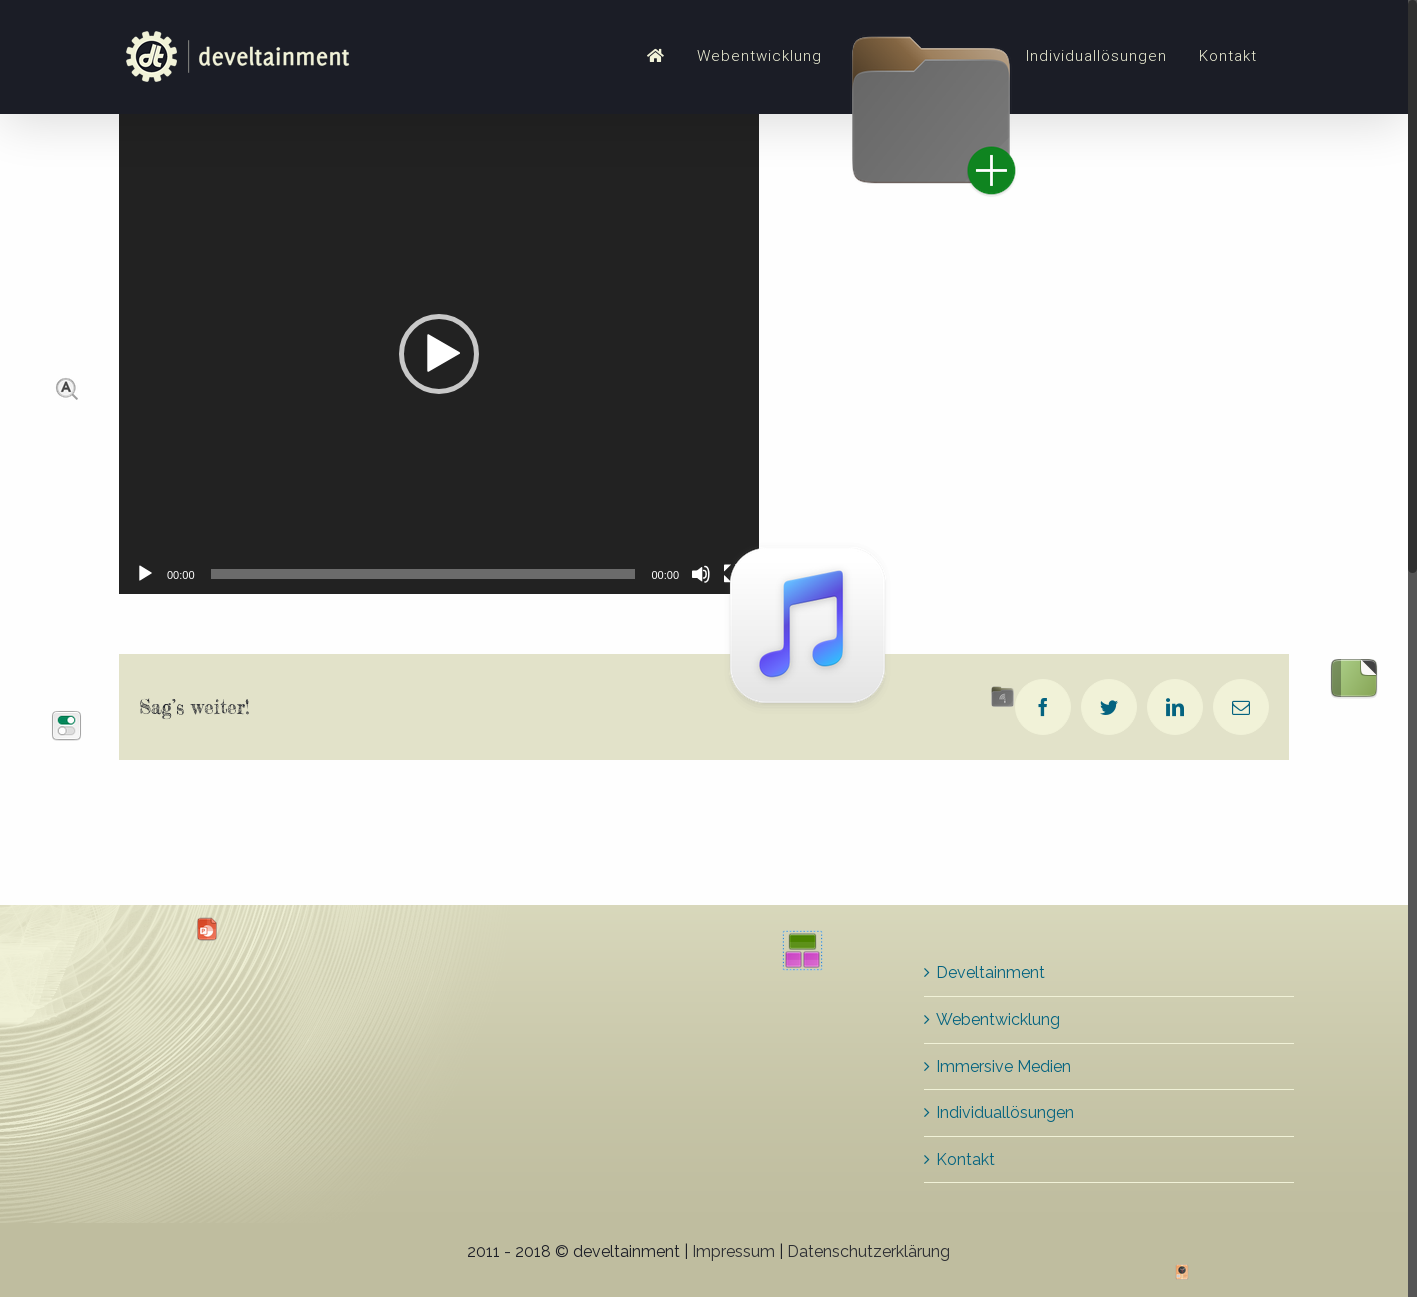  Describe the element at coordinates (67, 389) in the screenshot. I see `search for files or documents` at that location.